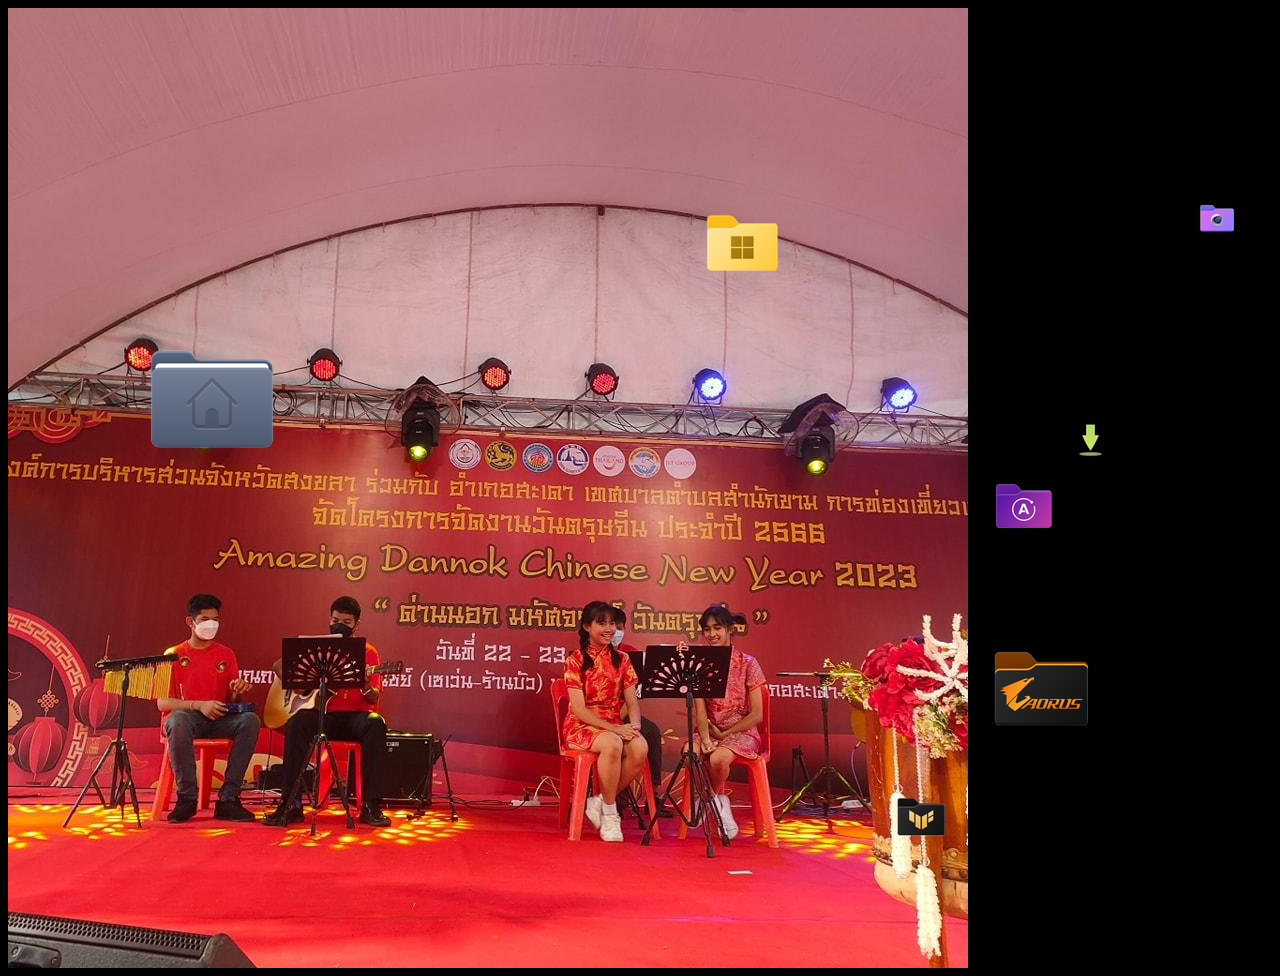  I want to click on save the current file or document, so click(1090, 438).